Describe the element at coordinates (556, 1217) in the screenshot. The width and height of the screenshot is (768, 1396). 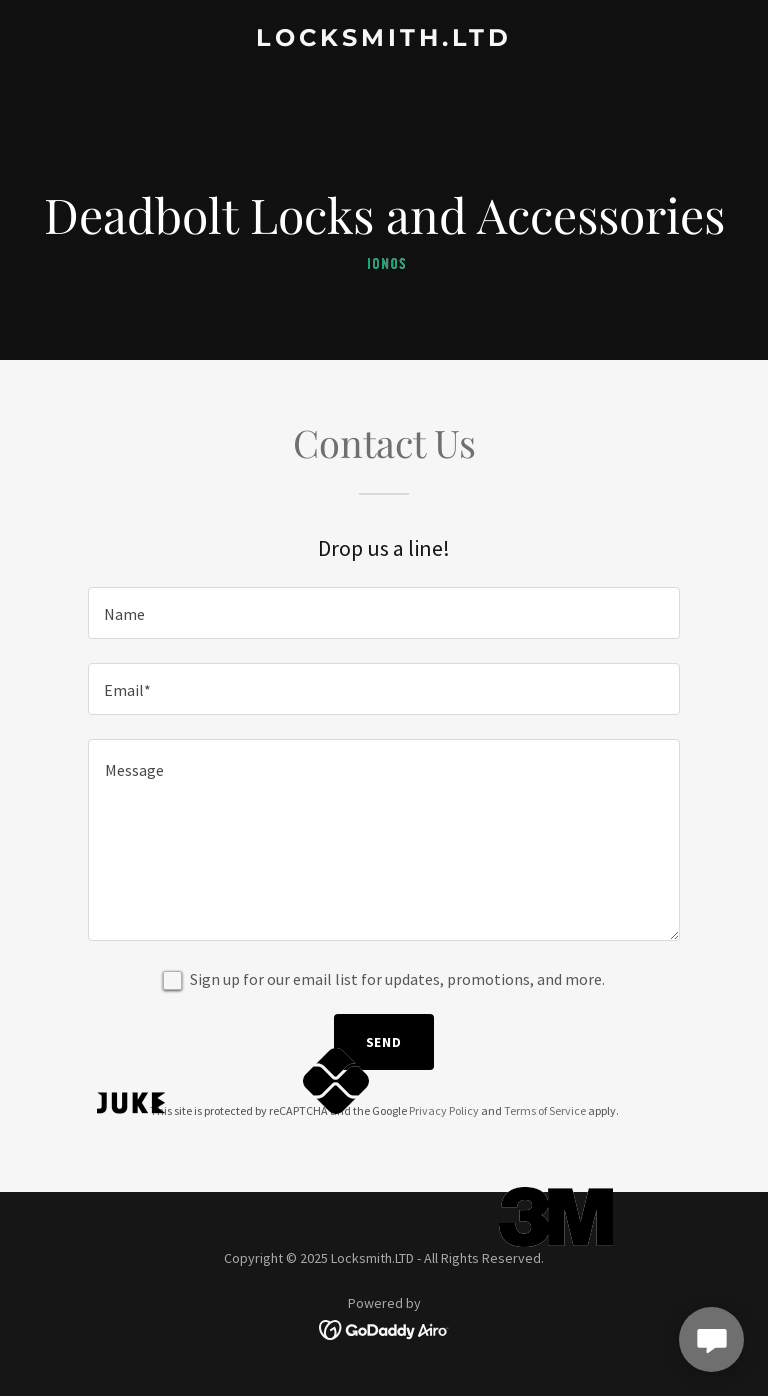
I see `3M company logo` at that location.